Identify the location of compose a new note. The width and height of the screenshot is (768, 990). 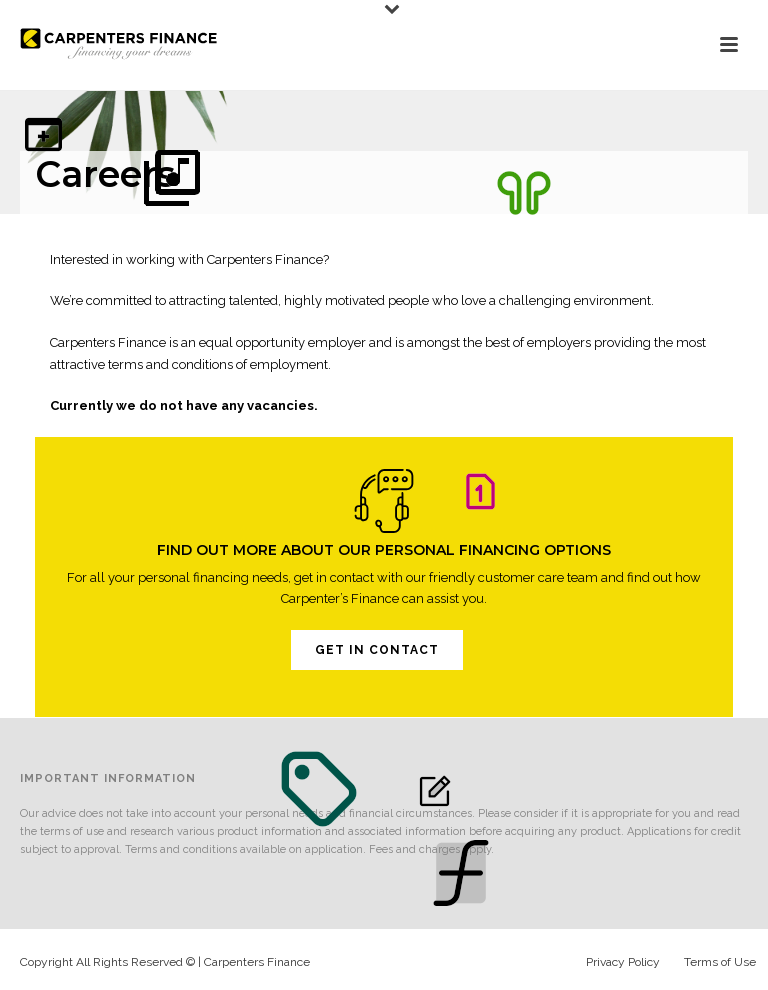
(434, 791).